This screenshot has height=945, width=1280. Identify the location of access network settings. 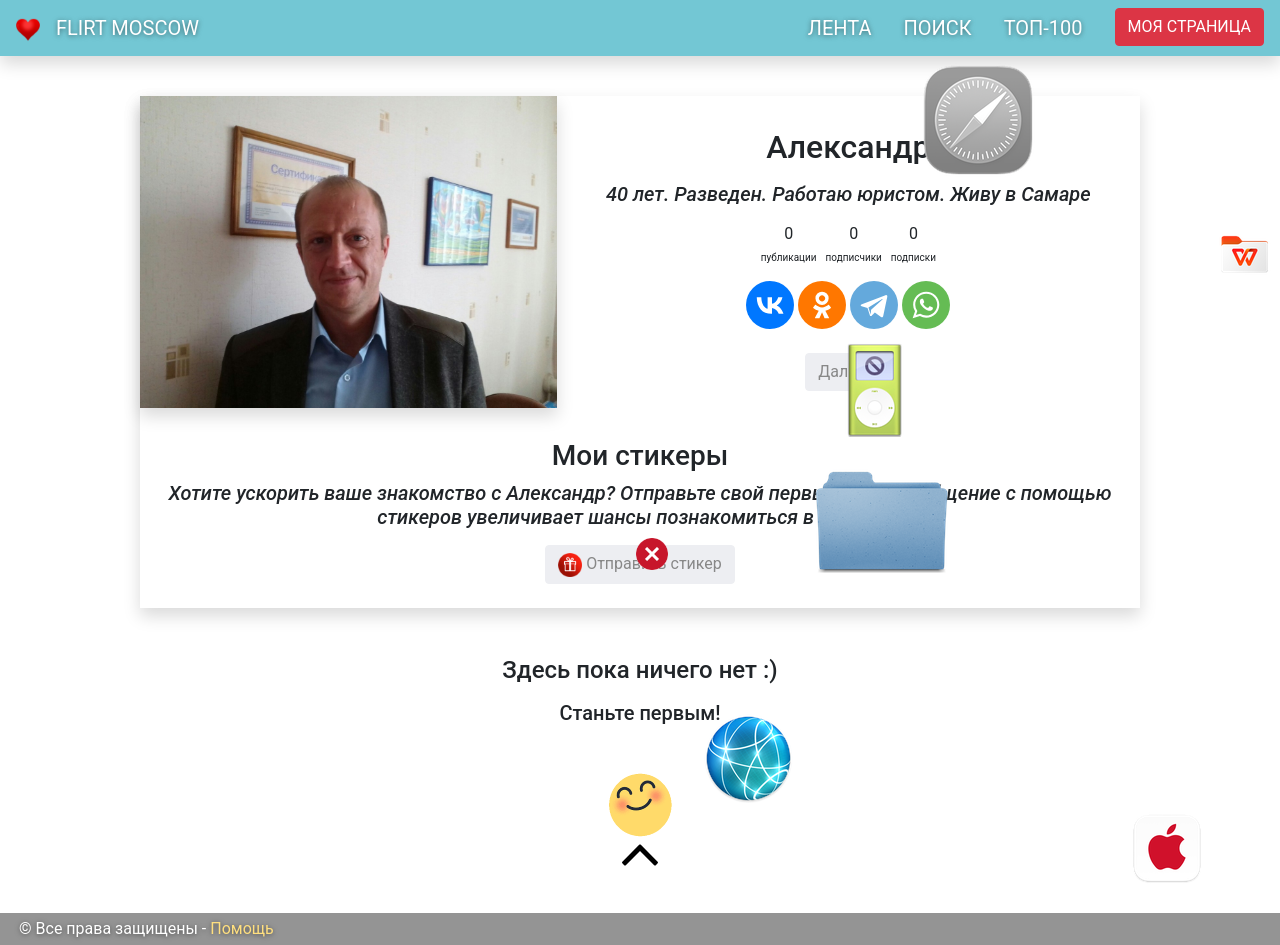
(748, 758).